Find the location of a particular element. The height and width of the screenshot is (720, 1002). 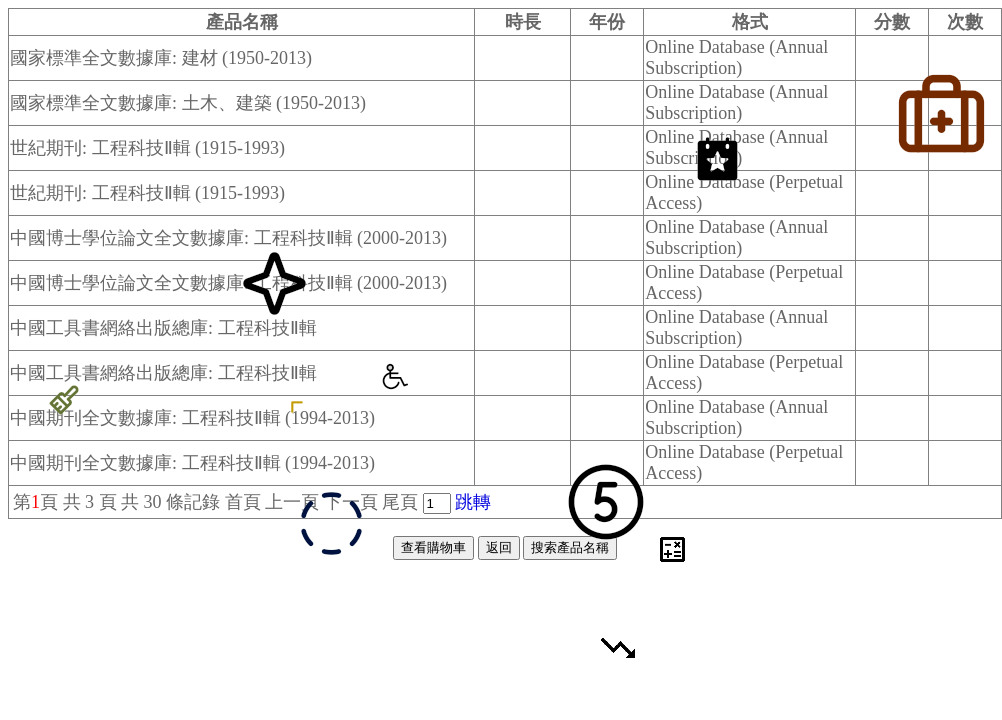

indicates a special or featured item is located at coordinates (274, 283).